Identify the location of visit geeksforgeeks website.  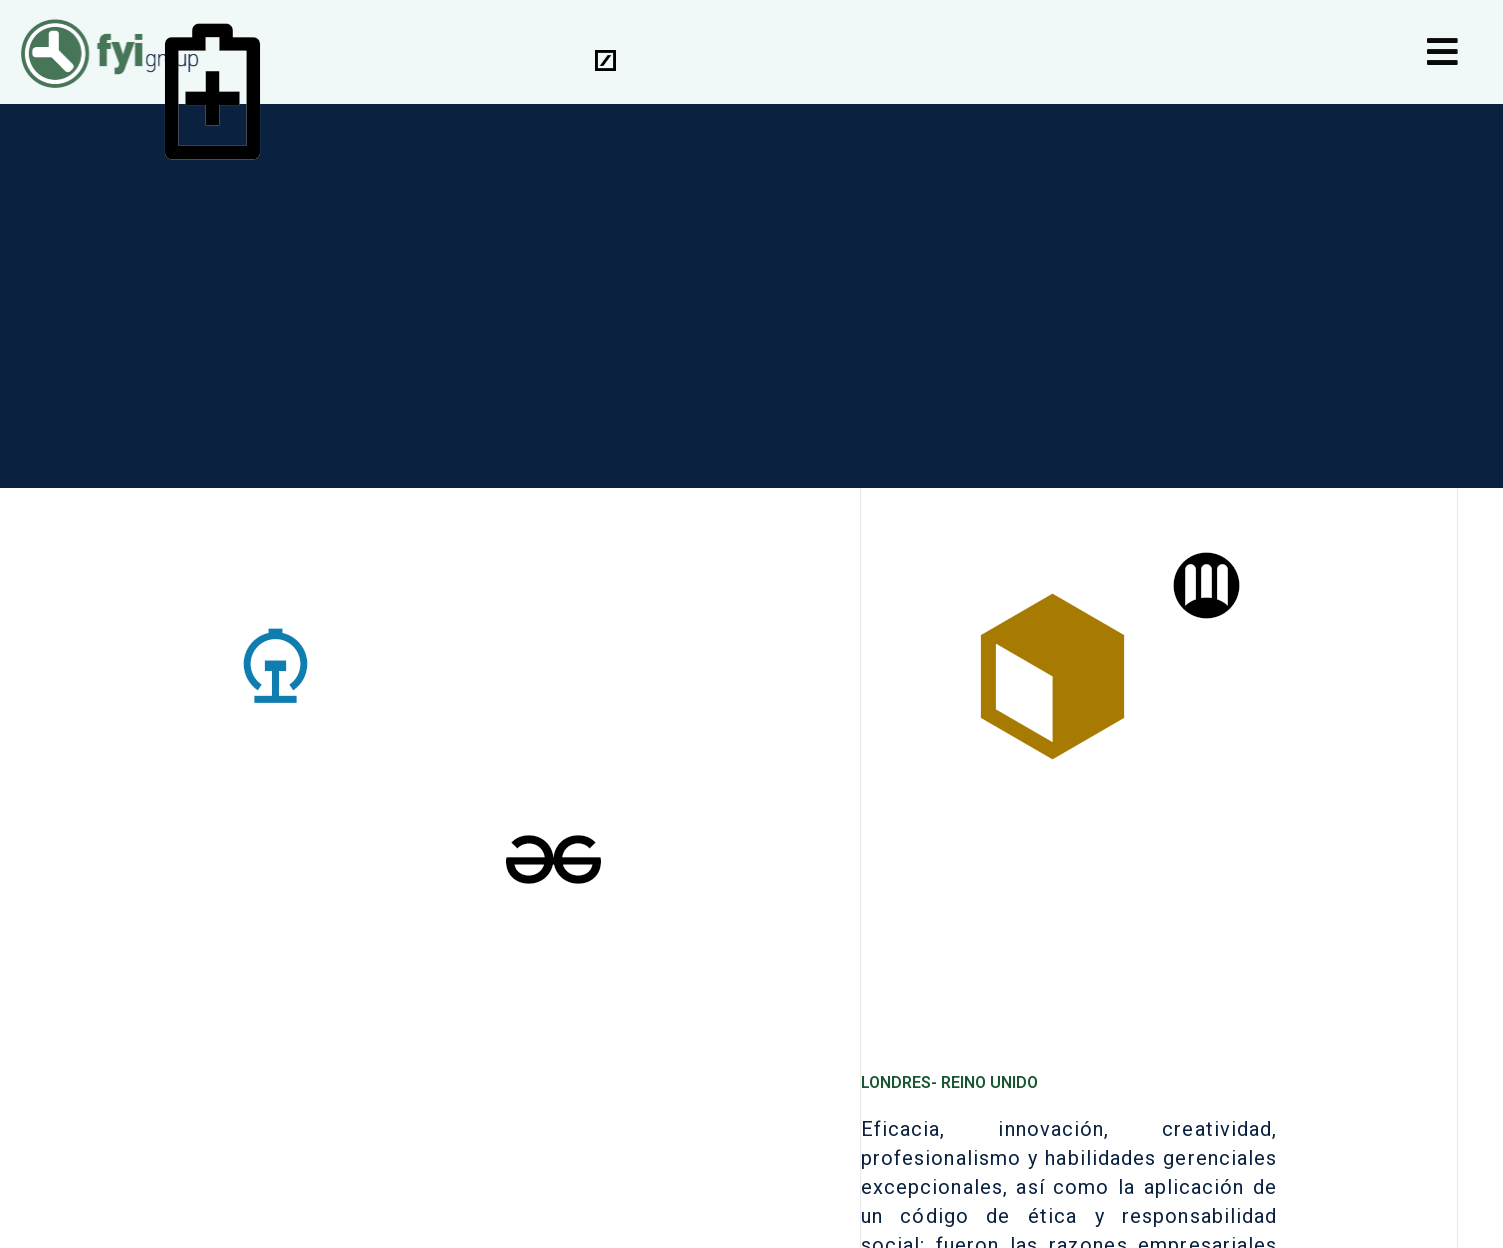
(553, 859).